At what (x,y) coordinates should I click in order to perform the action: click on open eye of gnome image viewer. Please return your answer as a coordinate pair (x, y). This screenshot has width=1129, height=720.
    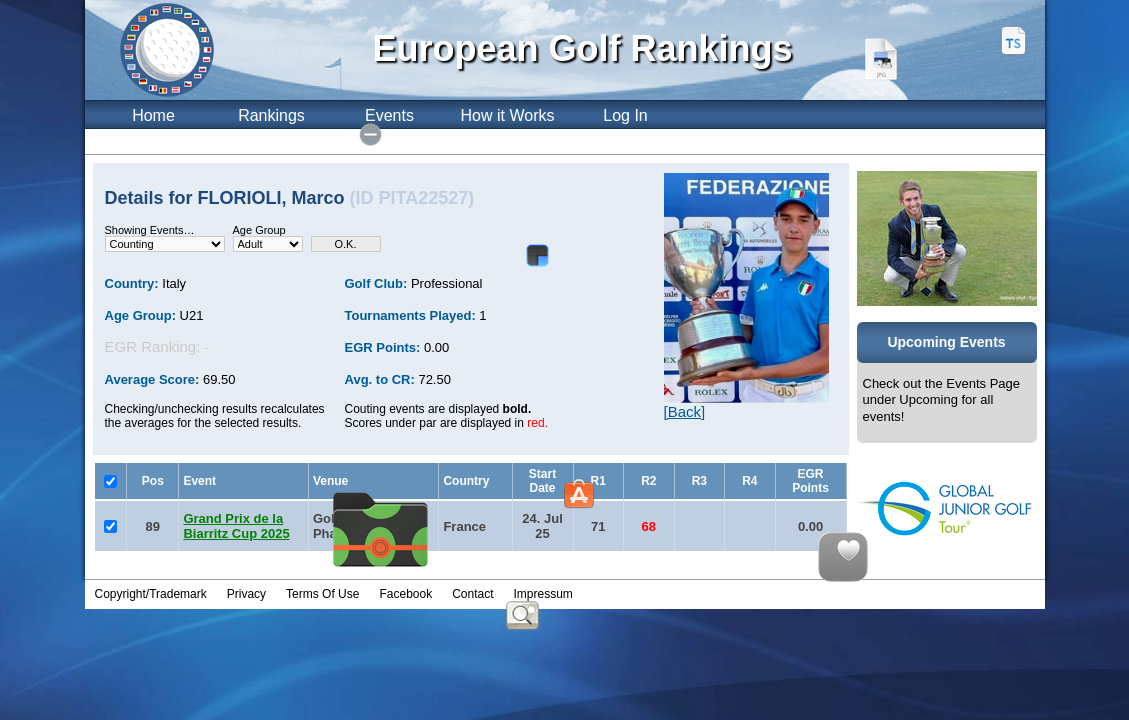
    Looking at the image, I should click on (522, 615).